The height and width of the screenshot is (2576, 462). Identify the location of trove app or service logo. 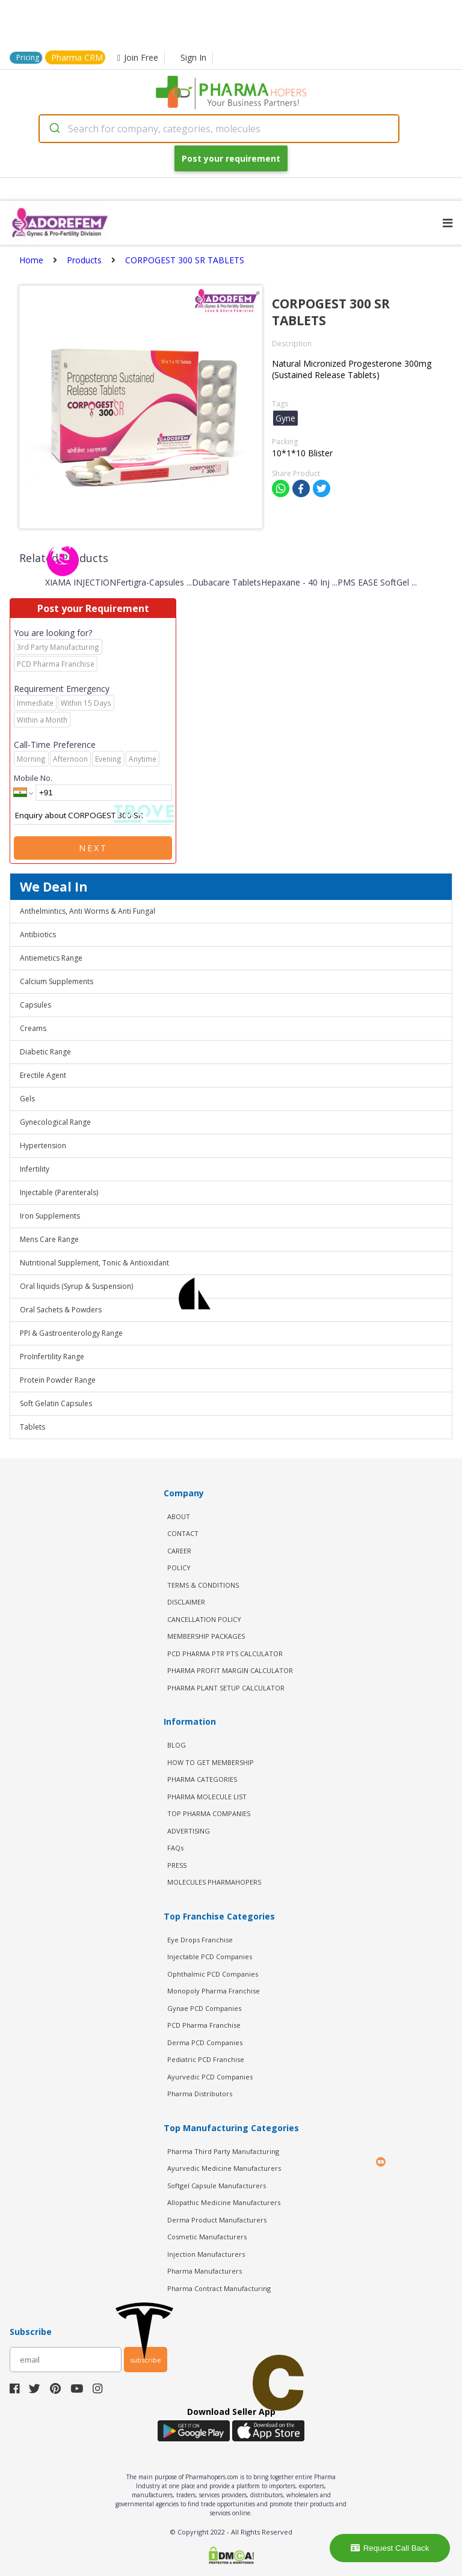
(144, 813).